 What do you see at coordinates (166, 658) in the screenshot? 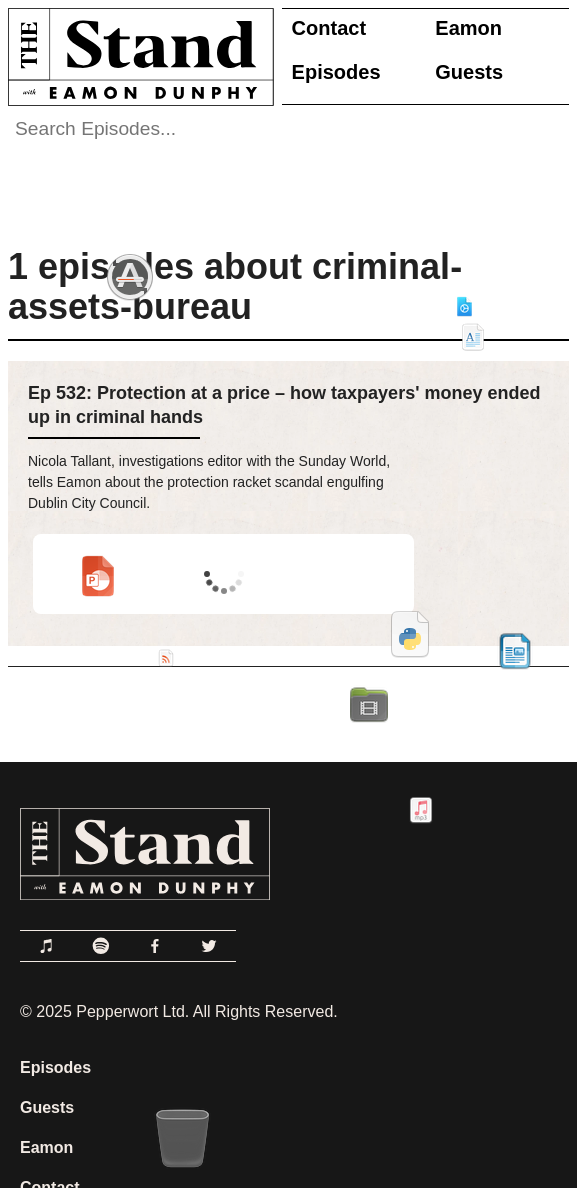
I see `an RSS feed file or document` at bounding box center [166, 658].